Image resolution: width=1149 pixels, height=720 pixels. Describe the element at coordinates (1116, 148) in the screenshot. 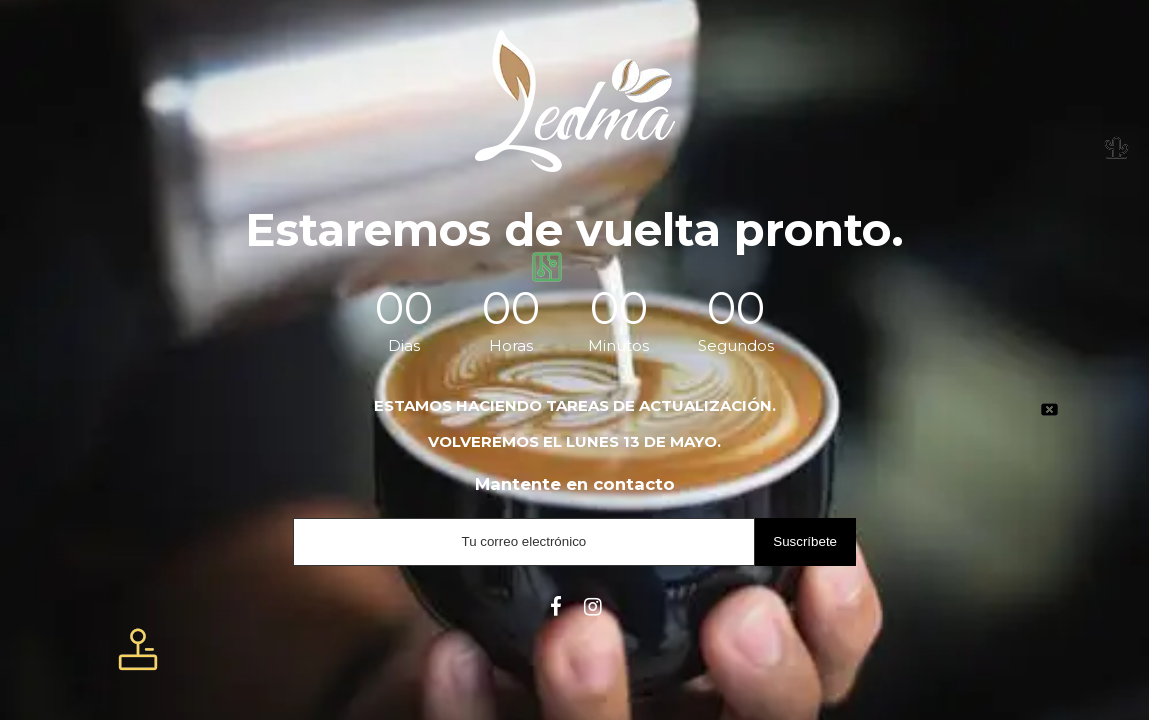

I see `indicates desert or arid climate setting` at that location.